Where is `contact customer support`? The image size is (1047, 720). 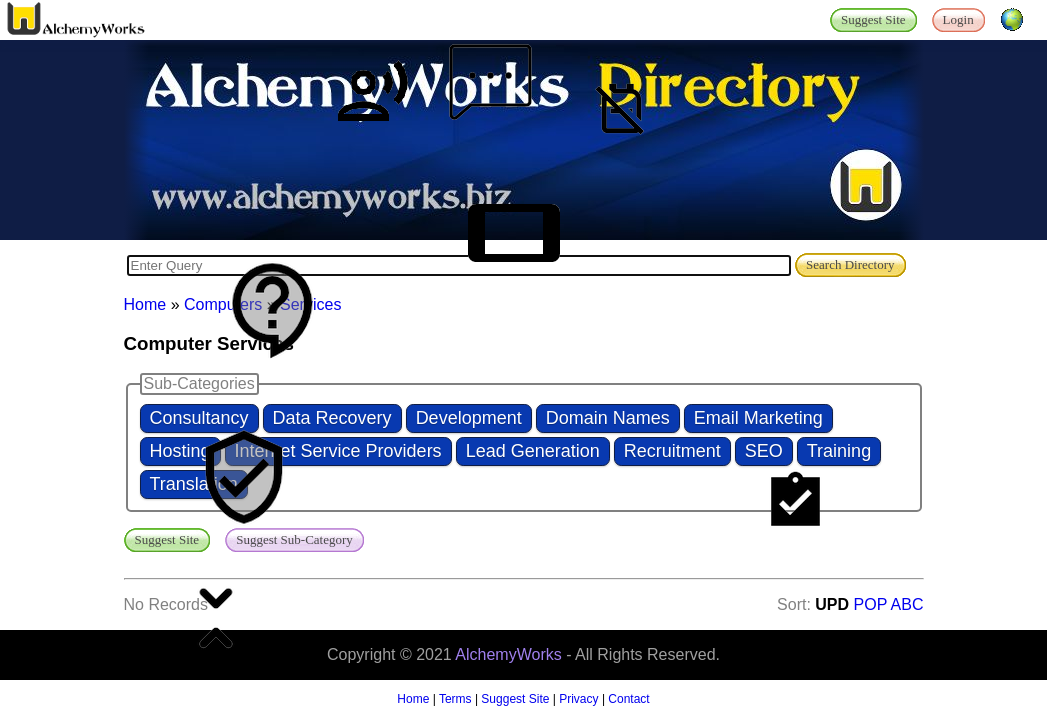
contact customer support is located at coordinates (274, 309).